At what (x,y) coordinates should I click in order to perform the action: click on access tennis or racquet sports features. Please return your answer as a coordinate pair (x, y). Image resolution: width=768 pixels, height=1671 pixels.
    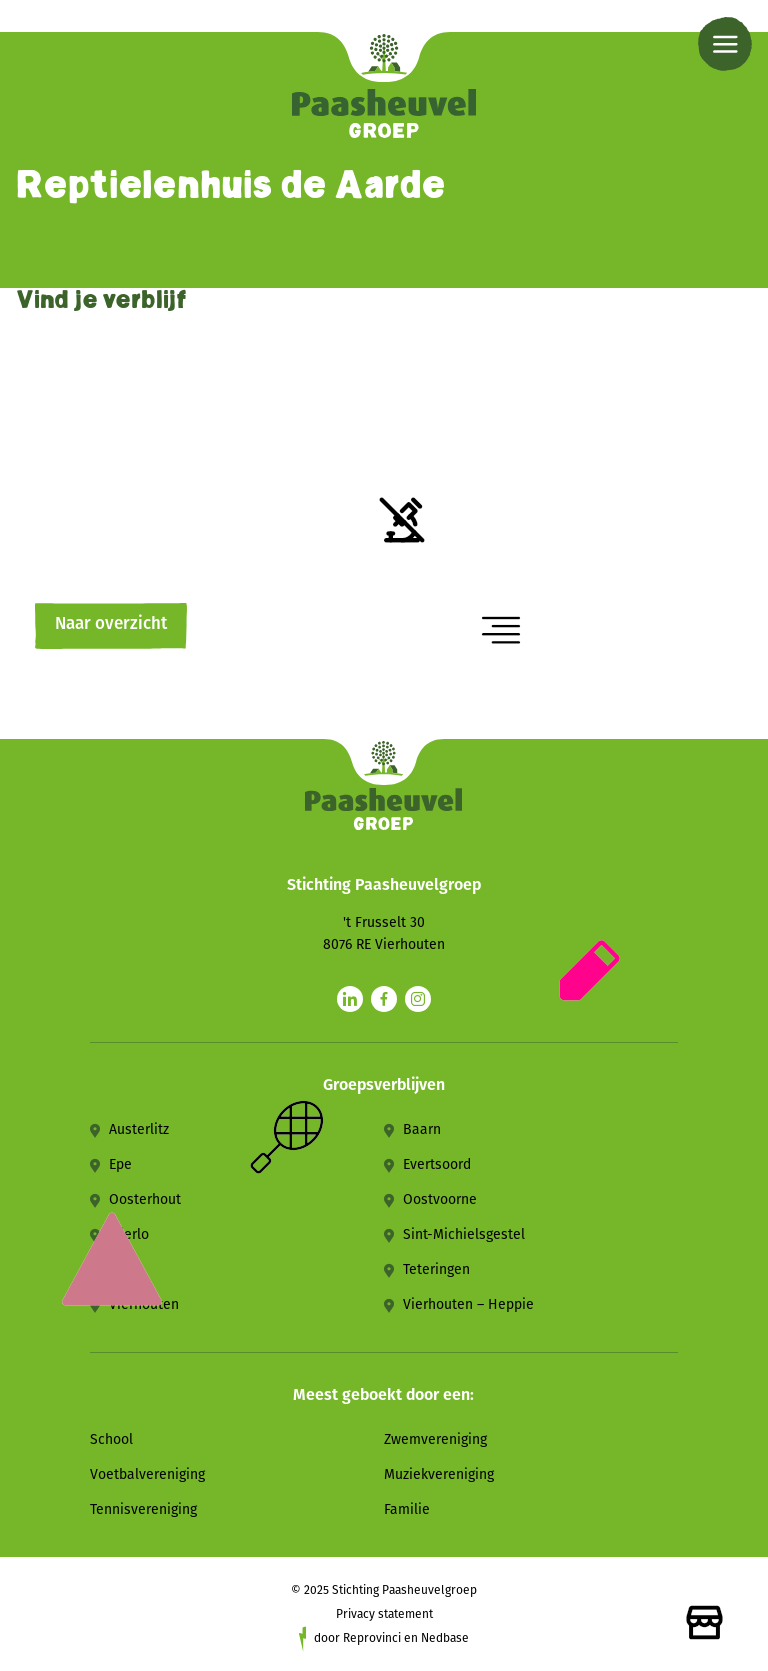
    Looking at the image, I should click on (285, 1138).